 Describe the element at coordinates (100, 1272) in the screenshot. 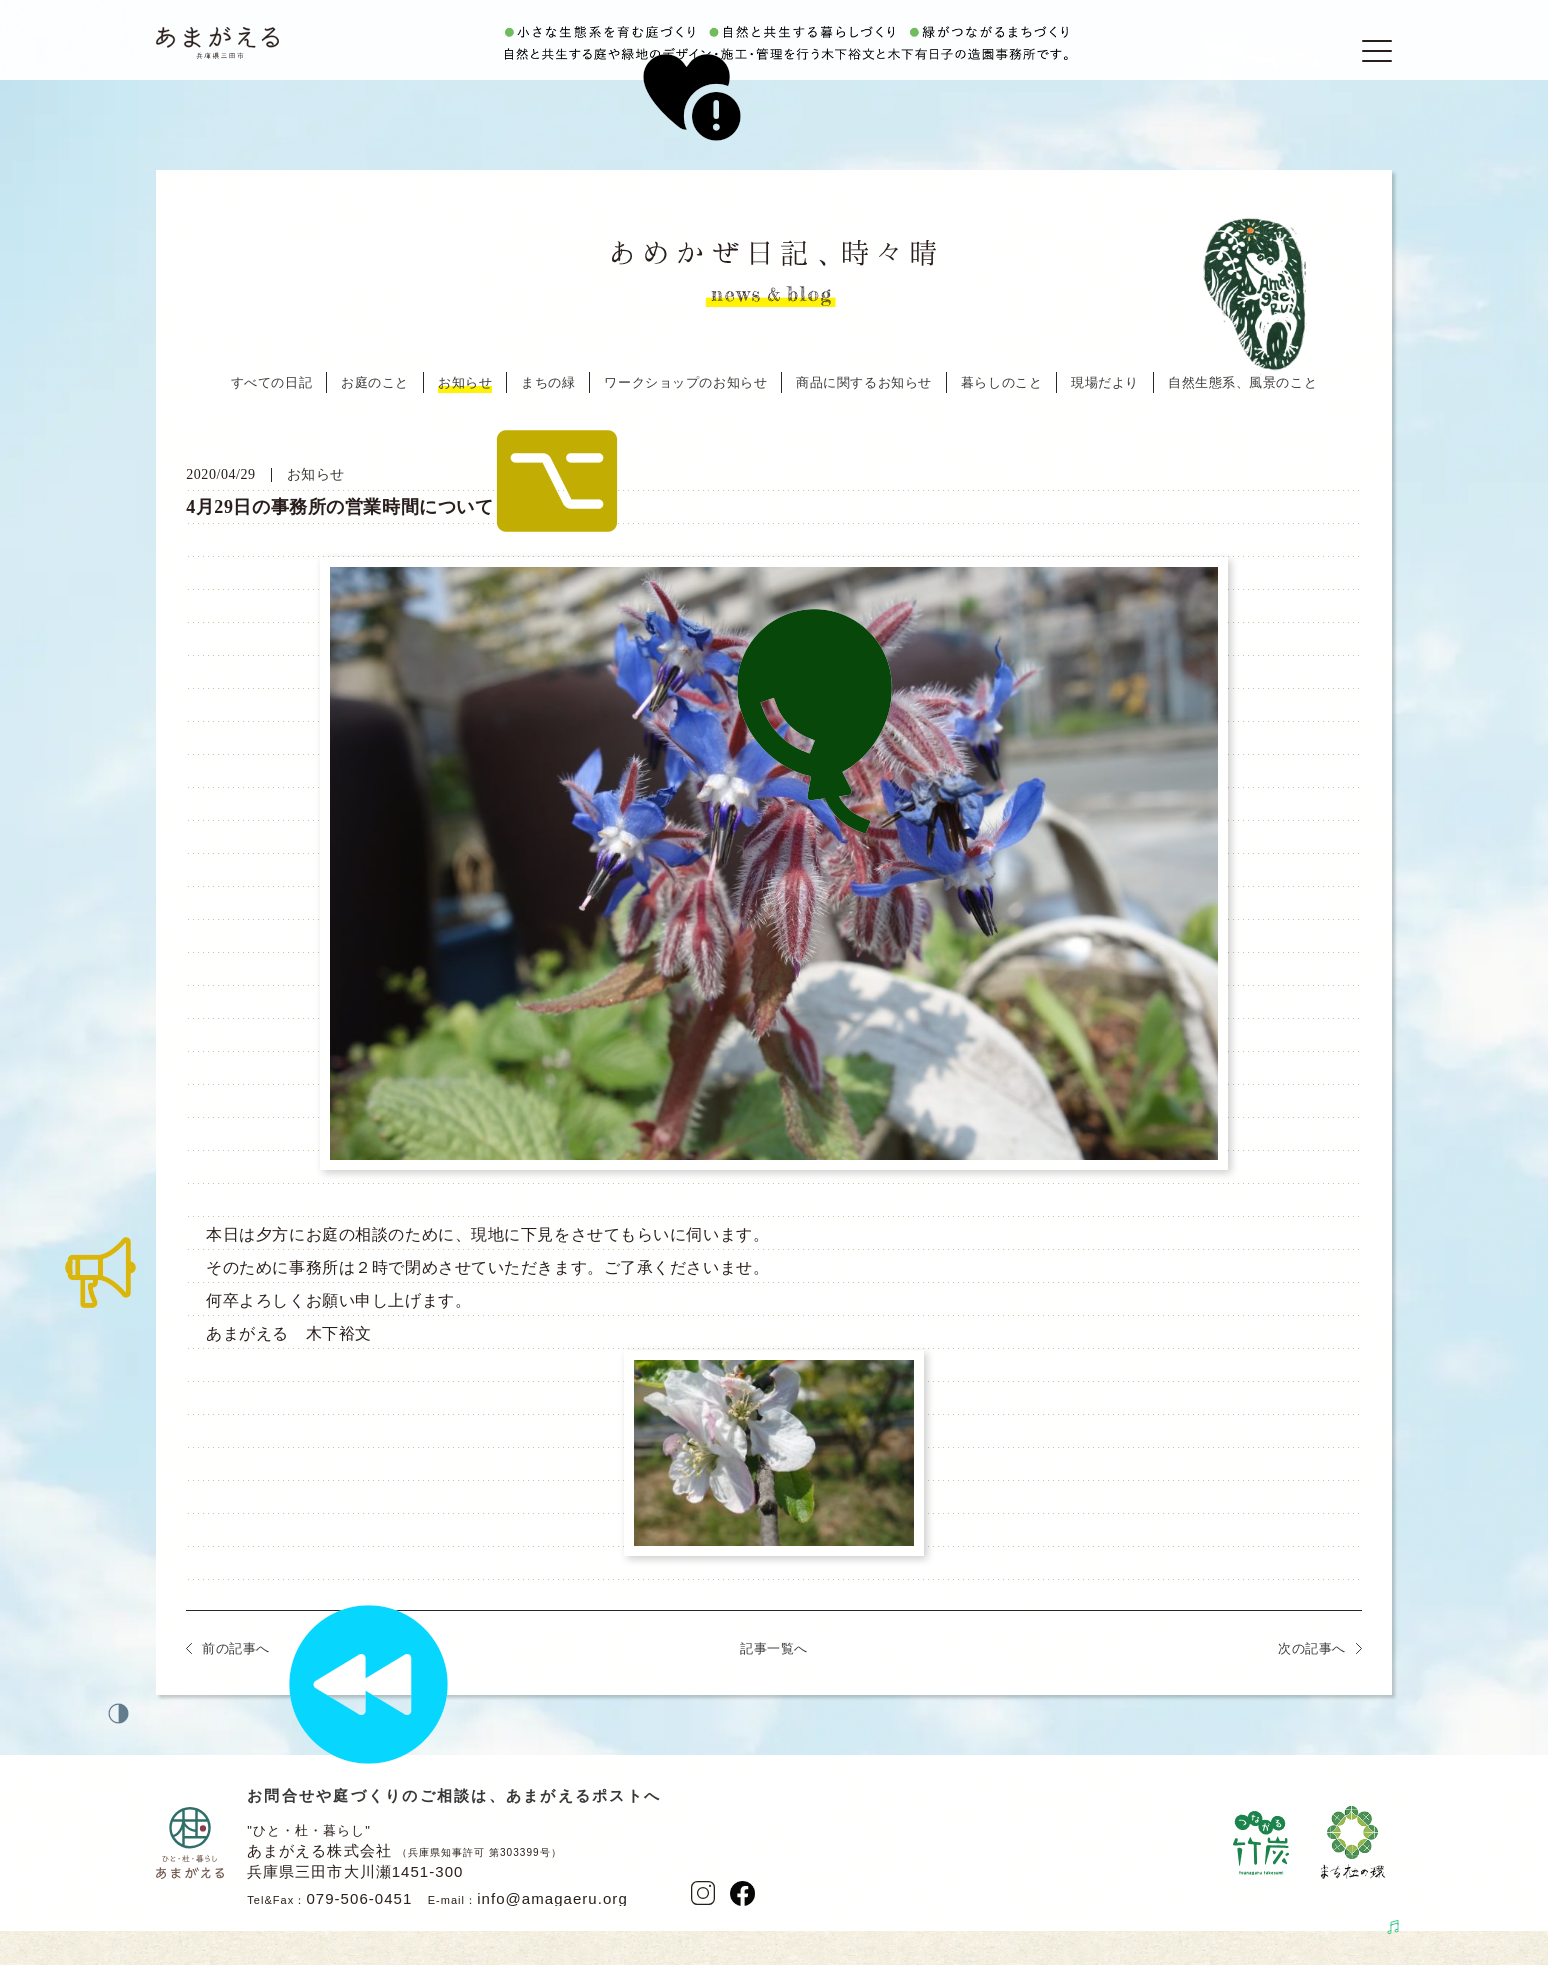

I see `make an announcement or broadcast` at that location.